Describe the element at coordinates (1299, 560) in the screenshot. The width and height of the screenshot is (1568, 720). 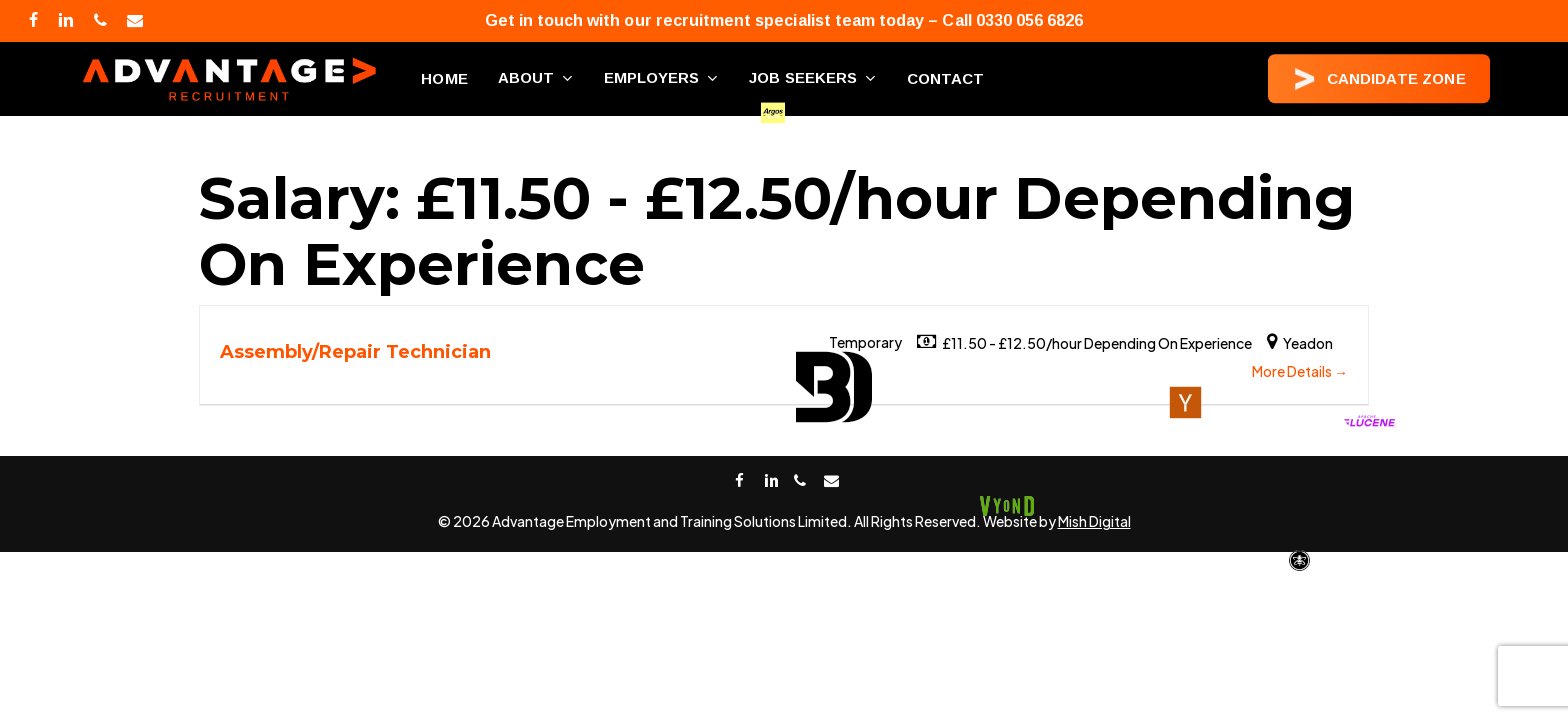
I see `HiveMQ brand logo` at that location.